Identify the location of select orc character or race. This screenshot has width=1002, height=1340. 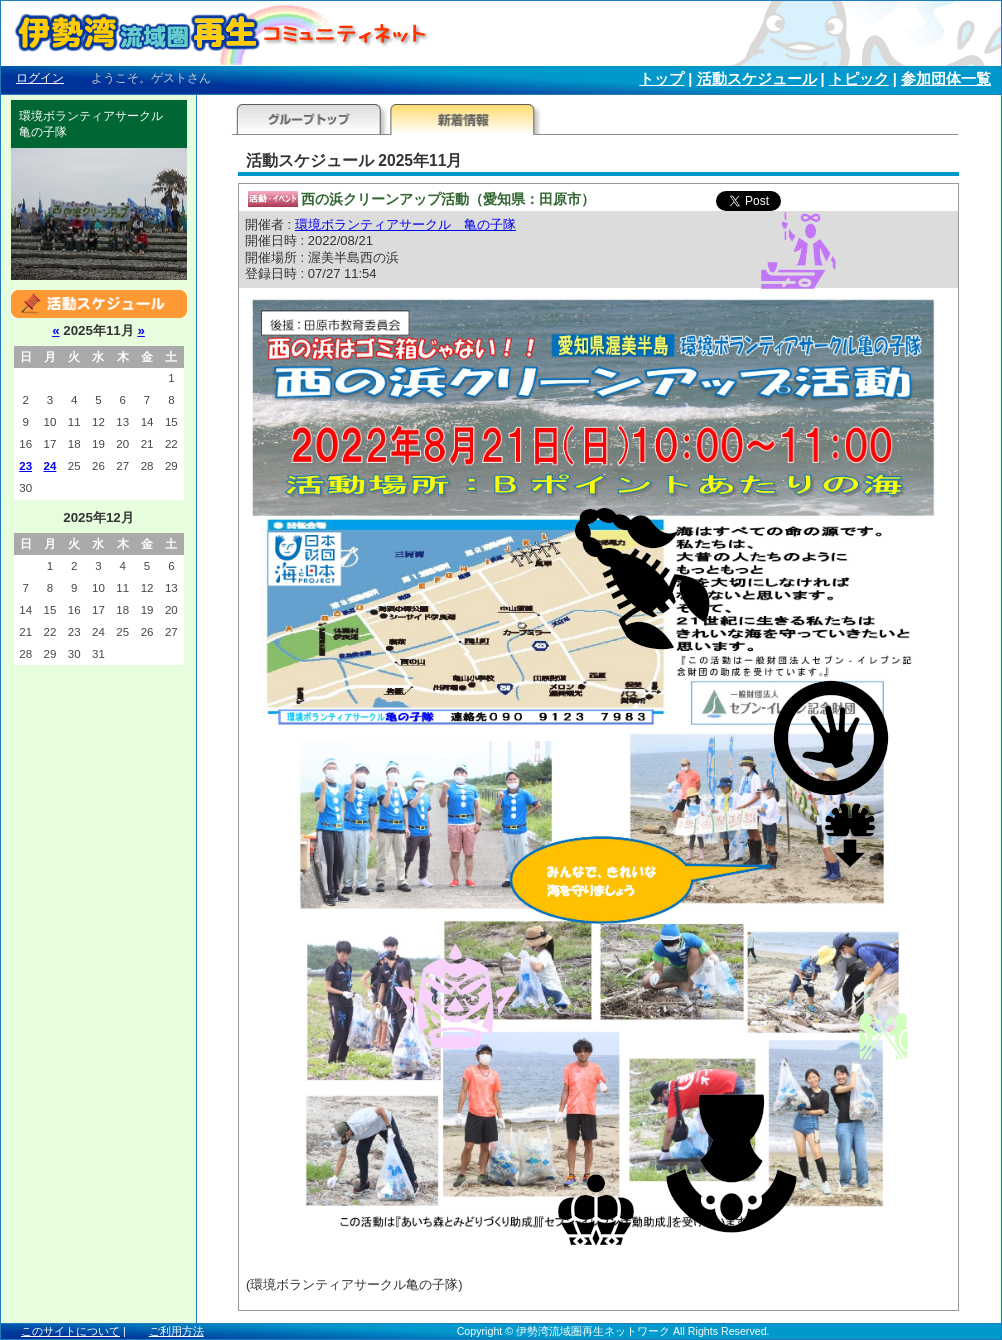
(455, 996).